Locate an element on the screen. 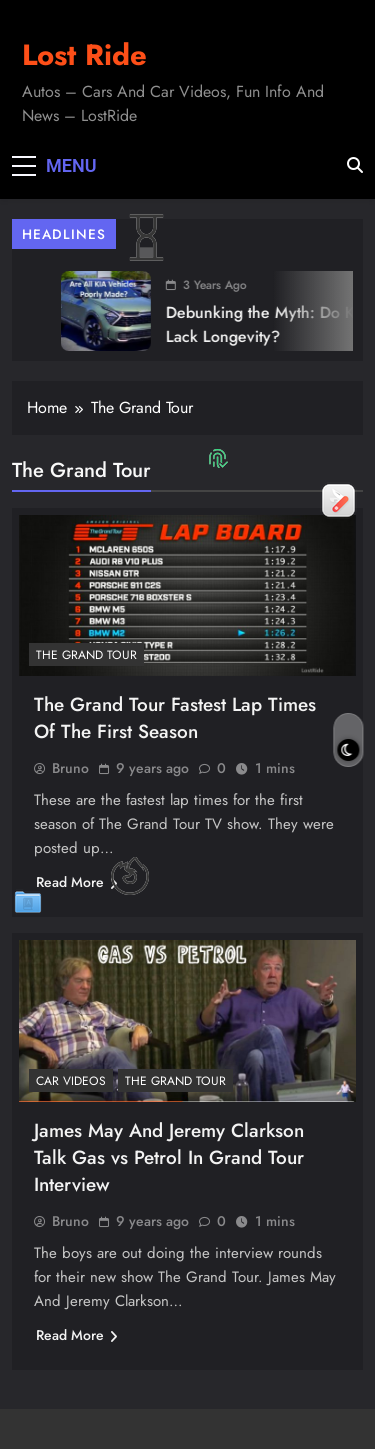 The image size is (375, 1449). open textpieces app for text manipulation tools is located at coordinates (338, 500).